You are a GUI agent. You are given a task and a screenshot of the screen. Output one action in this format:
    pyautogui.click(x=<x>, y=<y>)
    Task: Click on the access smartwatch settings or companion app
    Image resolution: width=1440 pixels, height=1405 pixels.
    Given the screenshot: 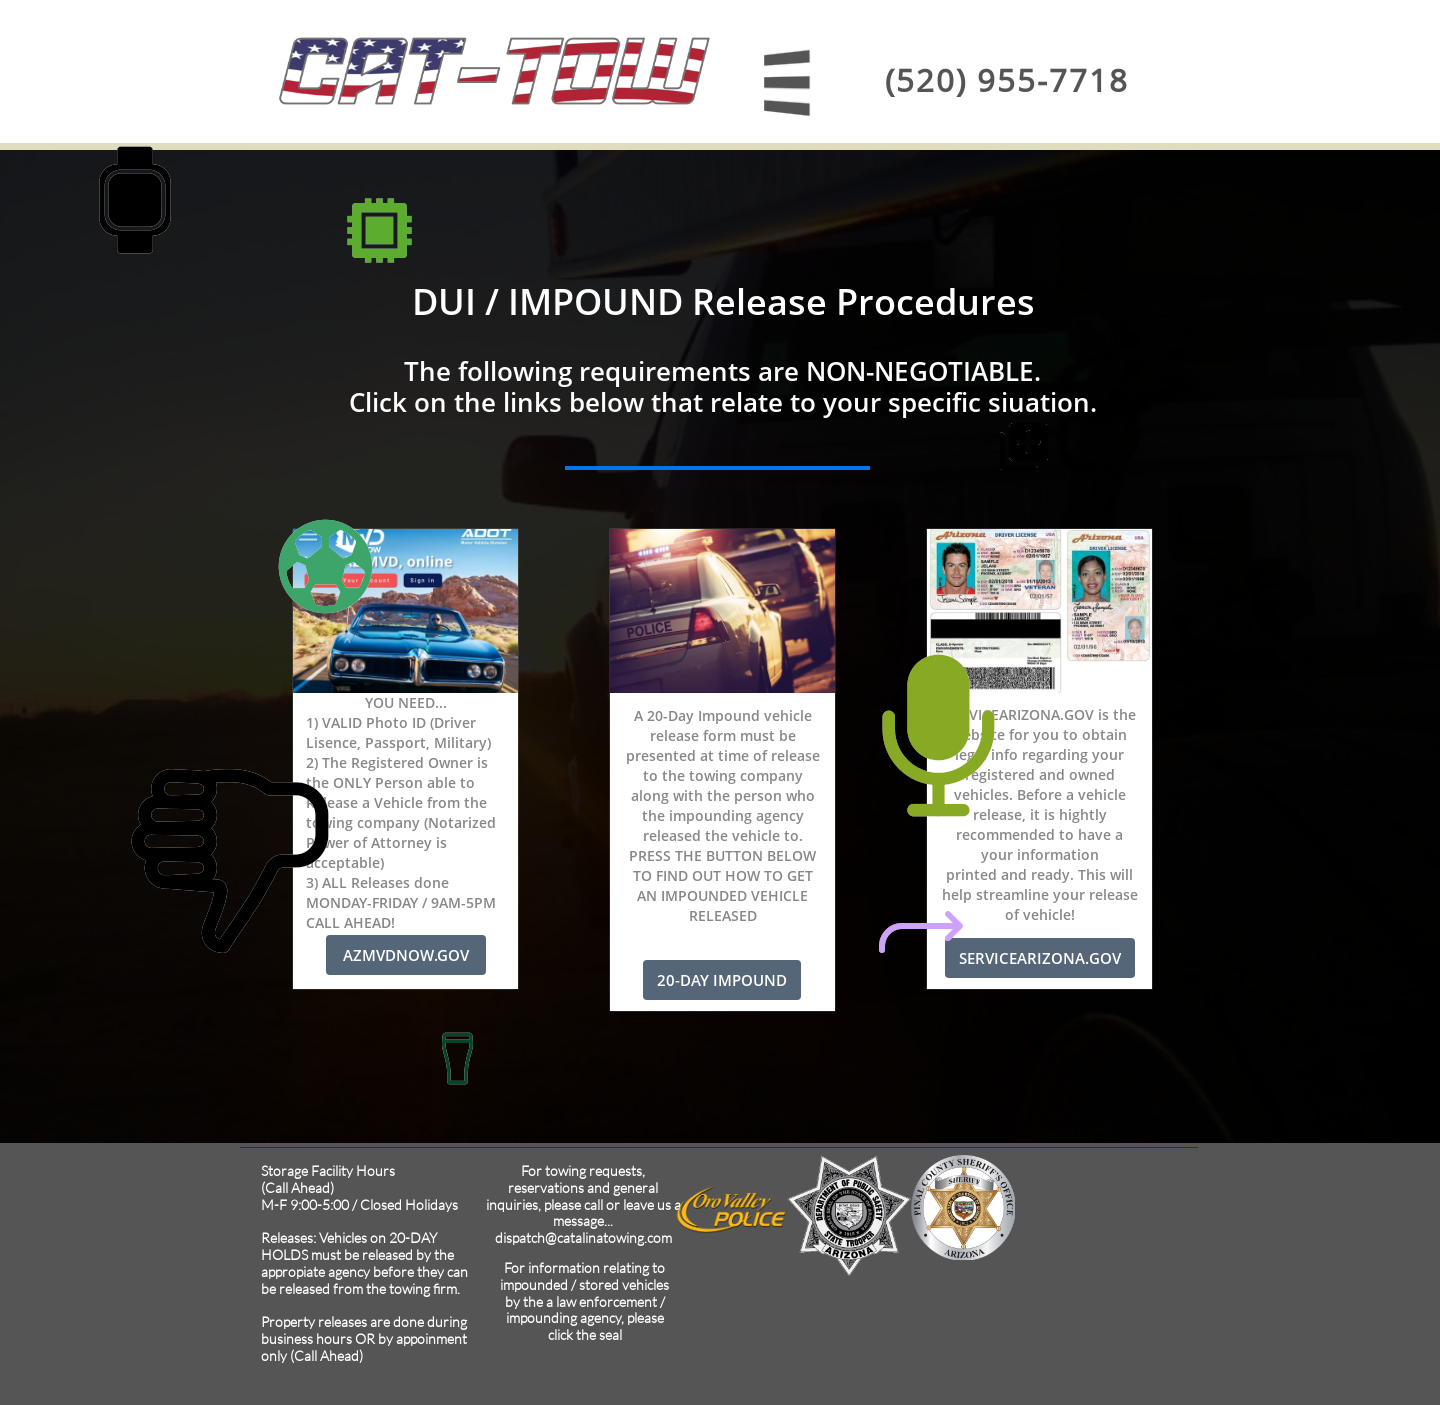 What is the action you would take?
    pyautogui.click(x=135, y=200)
    